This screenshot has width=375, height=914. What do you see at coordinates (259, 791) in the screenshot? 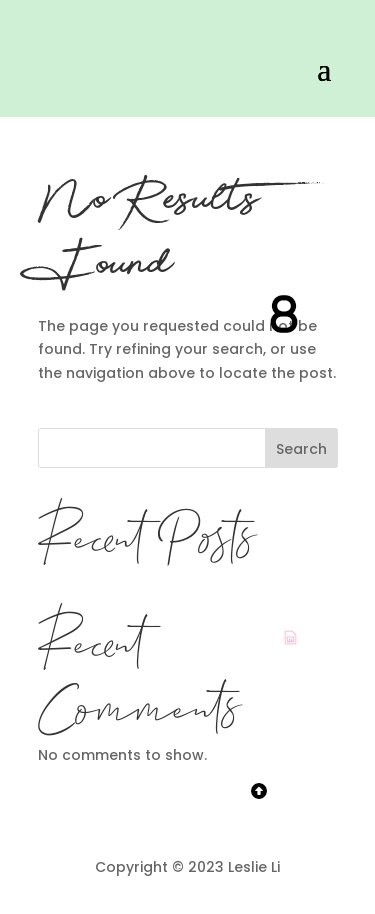
I see `scroll to top of page` at bounding box center [259, 791].